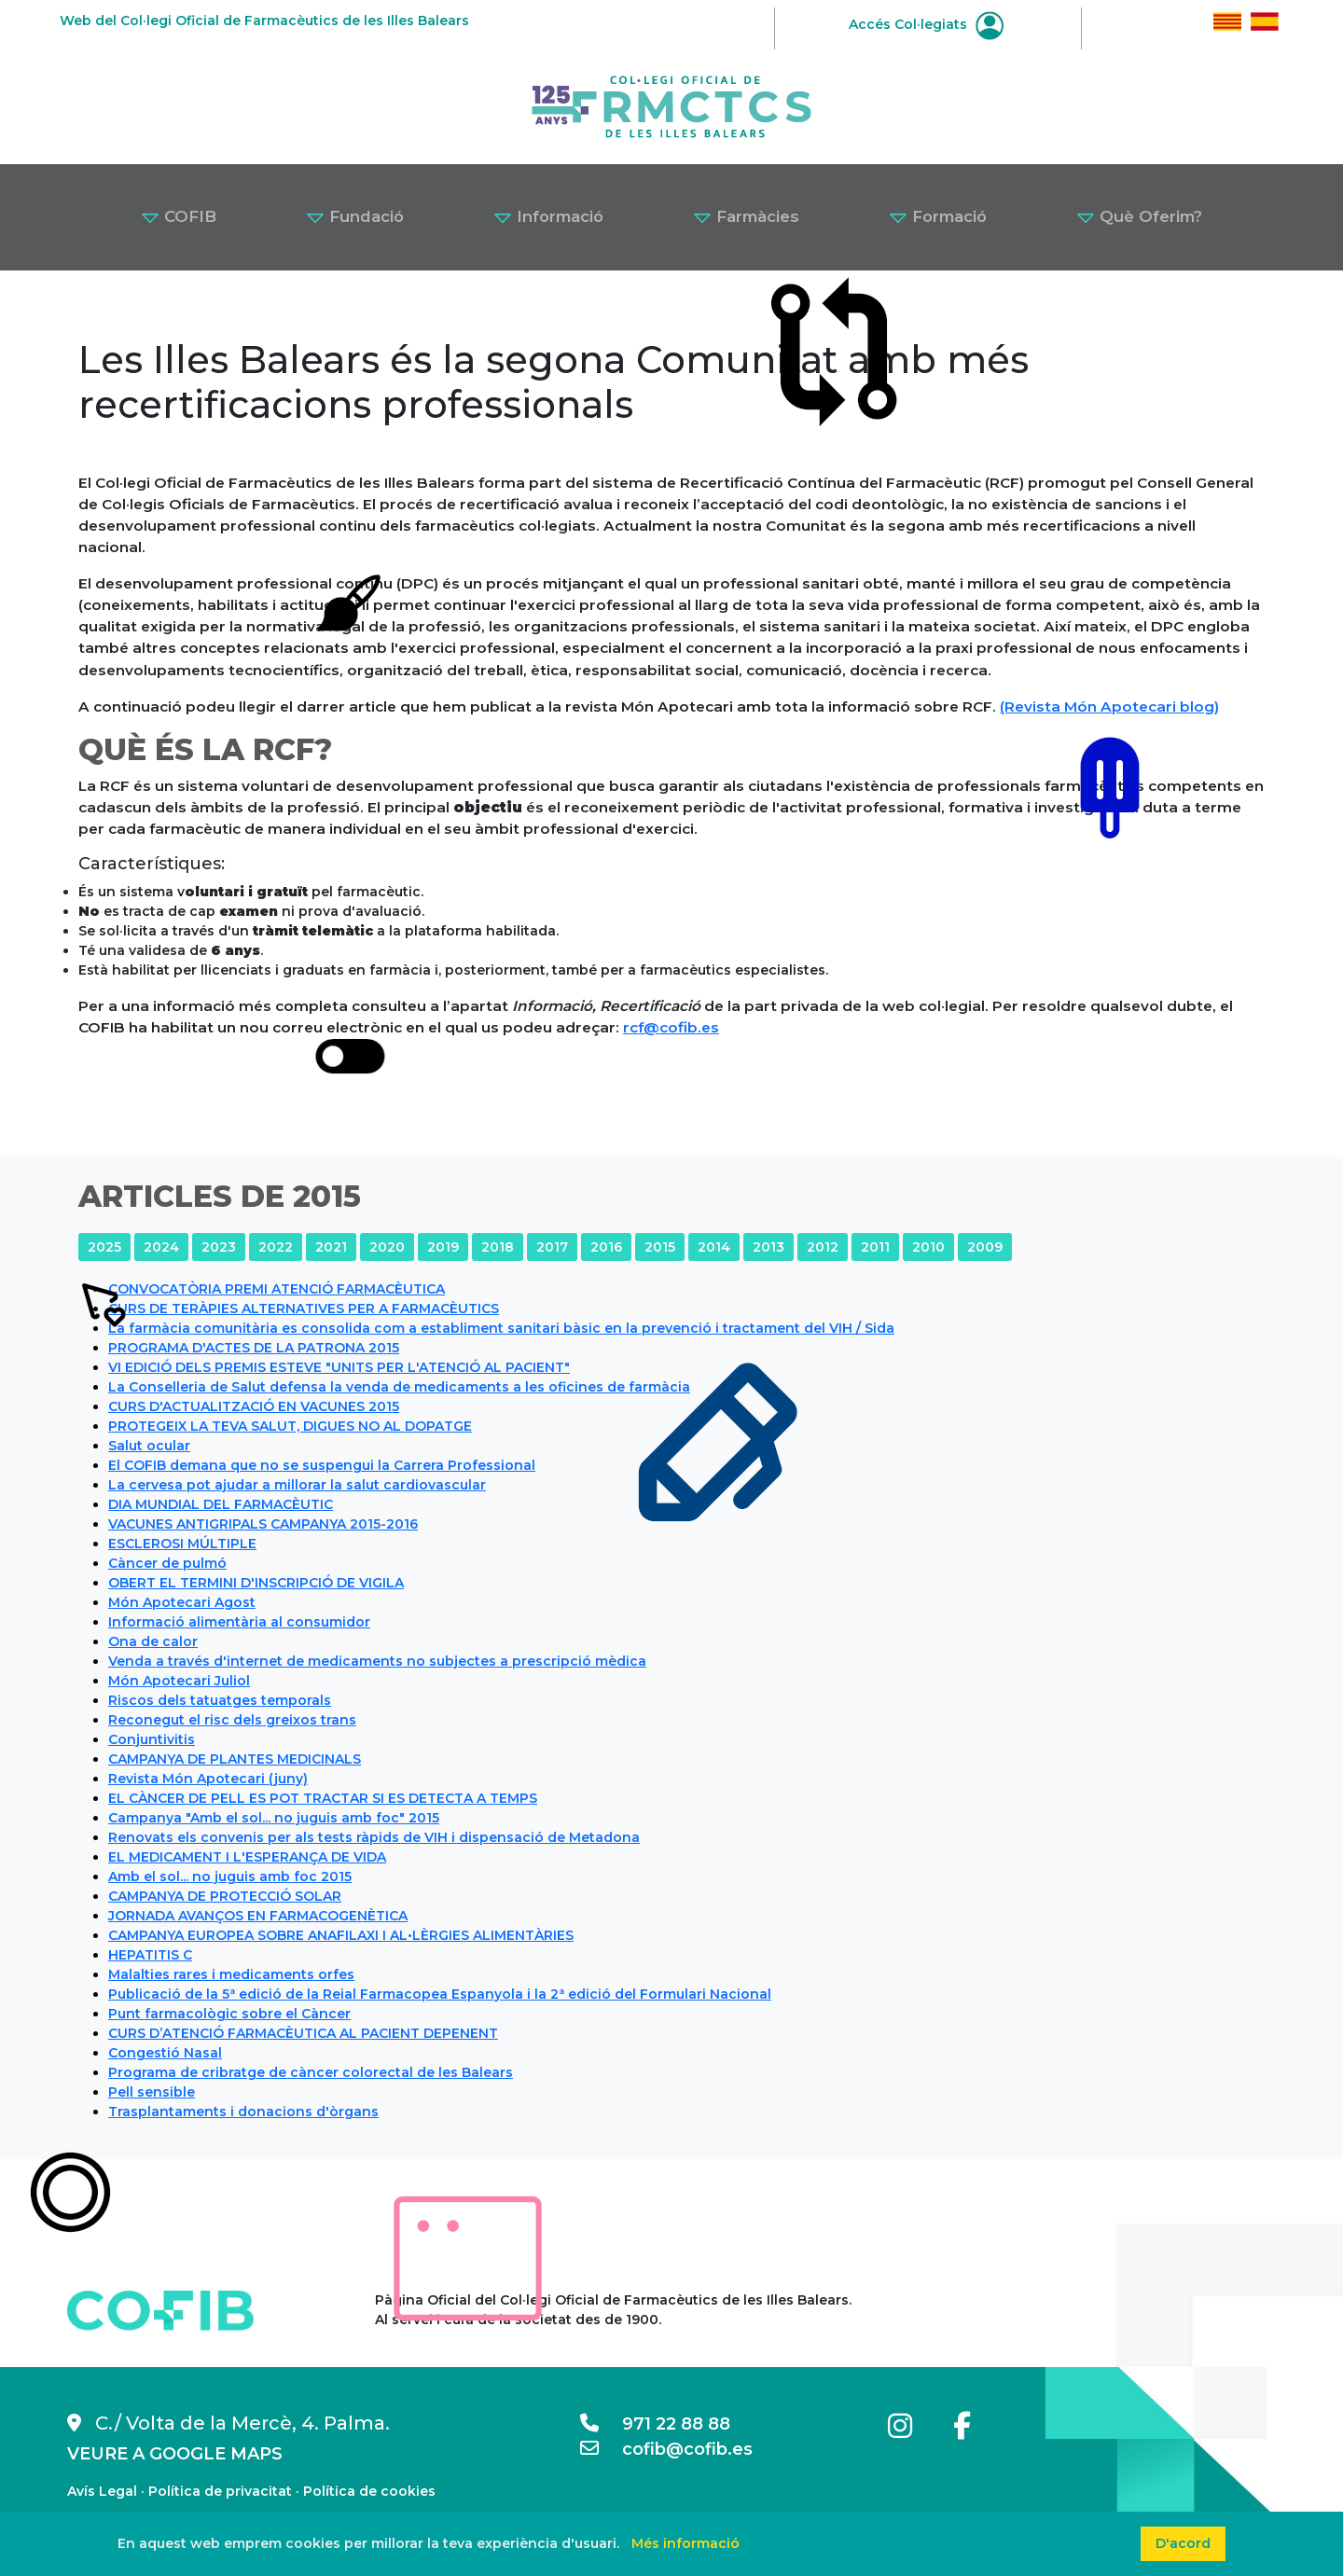 This screenshot has height=2576, width=1343. I want to click on add to favorites with cursor selection, so click(102, 1303).